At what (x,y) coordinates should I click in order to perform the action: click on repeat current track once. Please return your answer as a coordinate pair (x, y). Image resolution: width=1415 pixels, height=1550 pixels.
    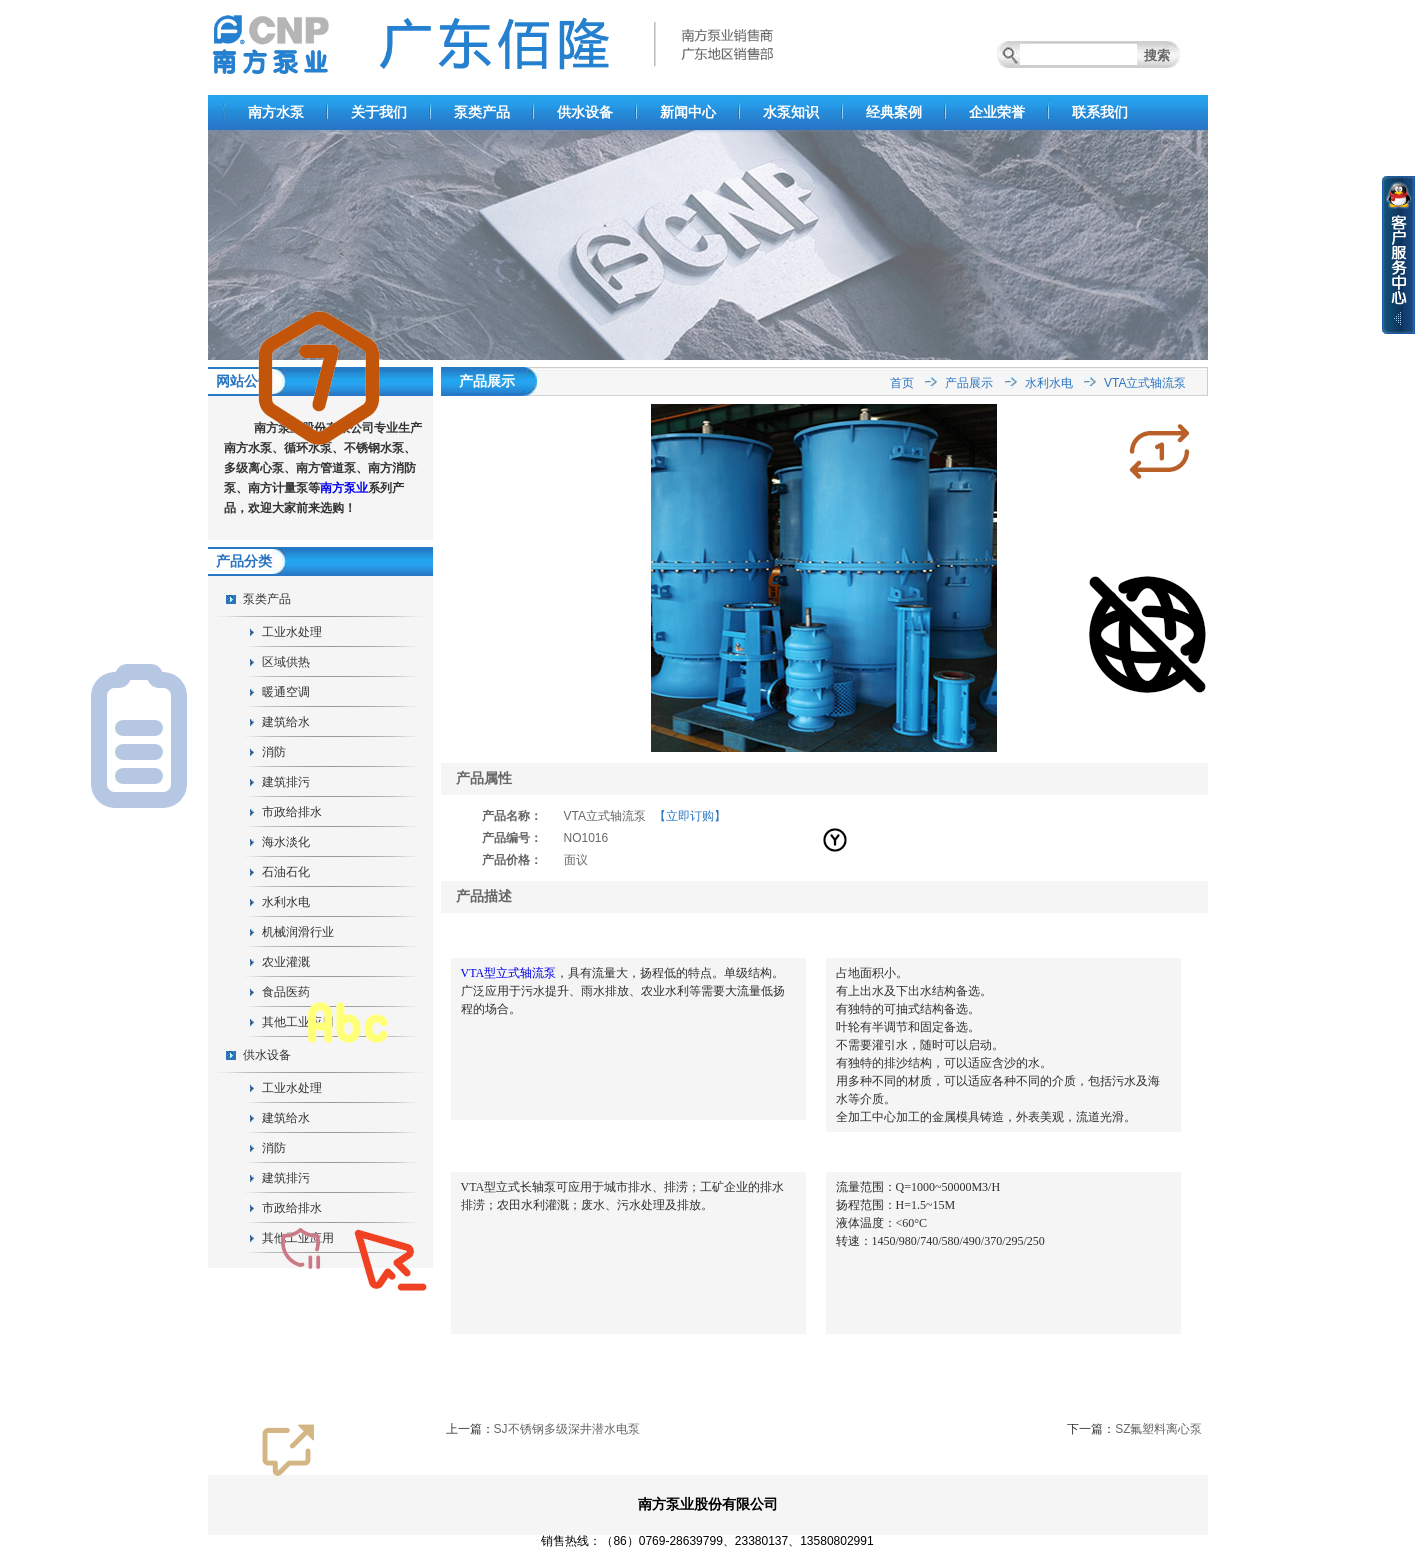
    Looking at the image, I should click on (1159, 451).